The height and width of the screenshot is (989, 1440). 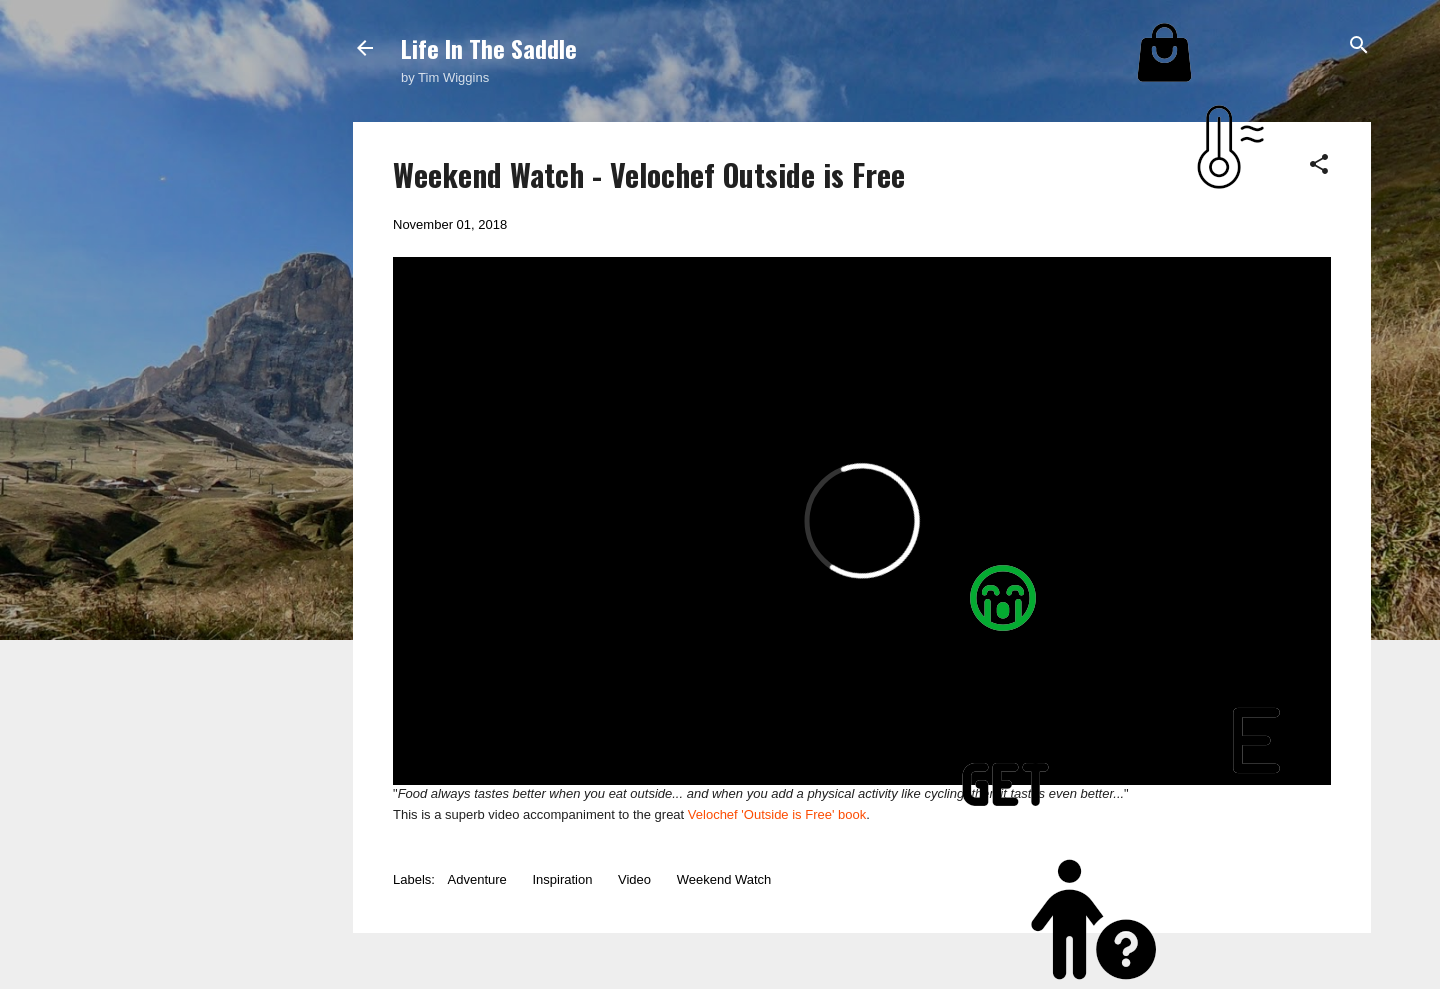 I want to click on indicates an HTTP GET request method, so click(x=1005, y=784).